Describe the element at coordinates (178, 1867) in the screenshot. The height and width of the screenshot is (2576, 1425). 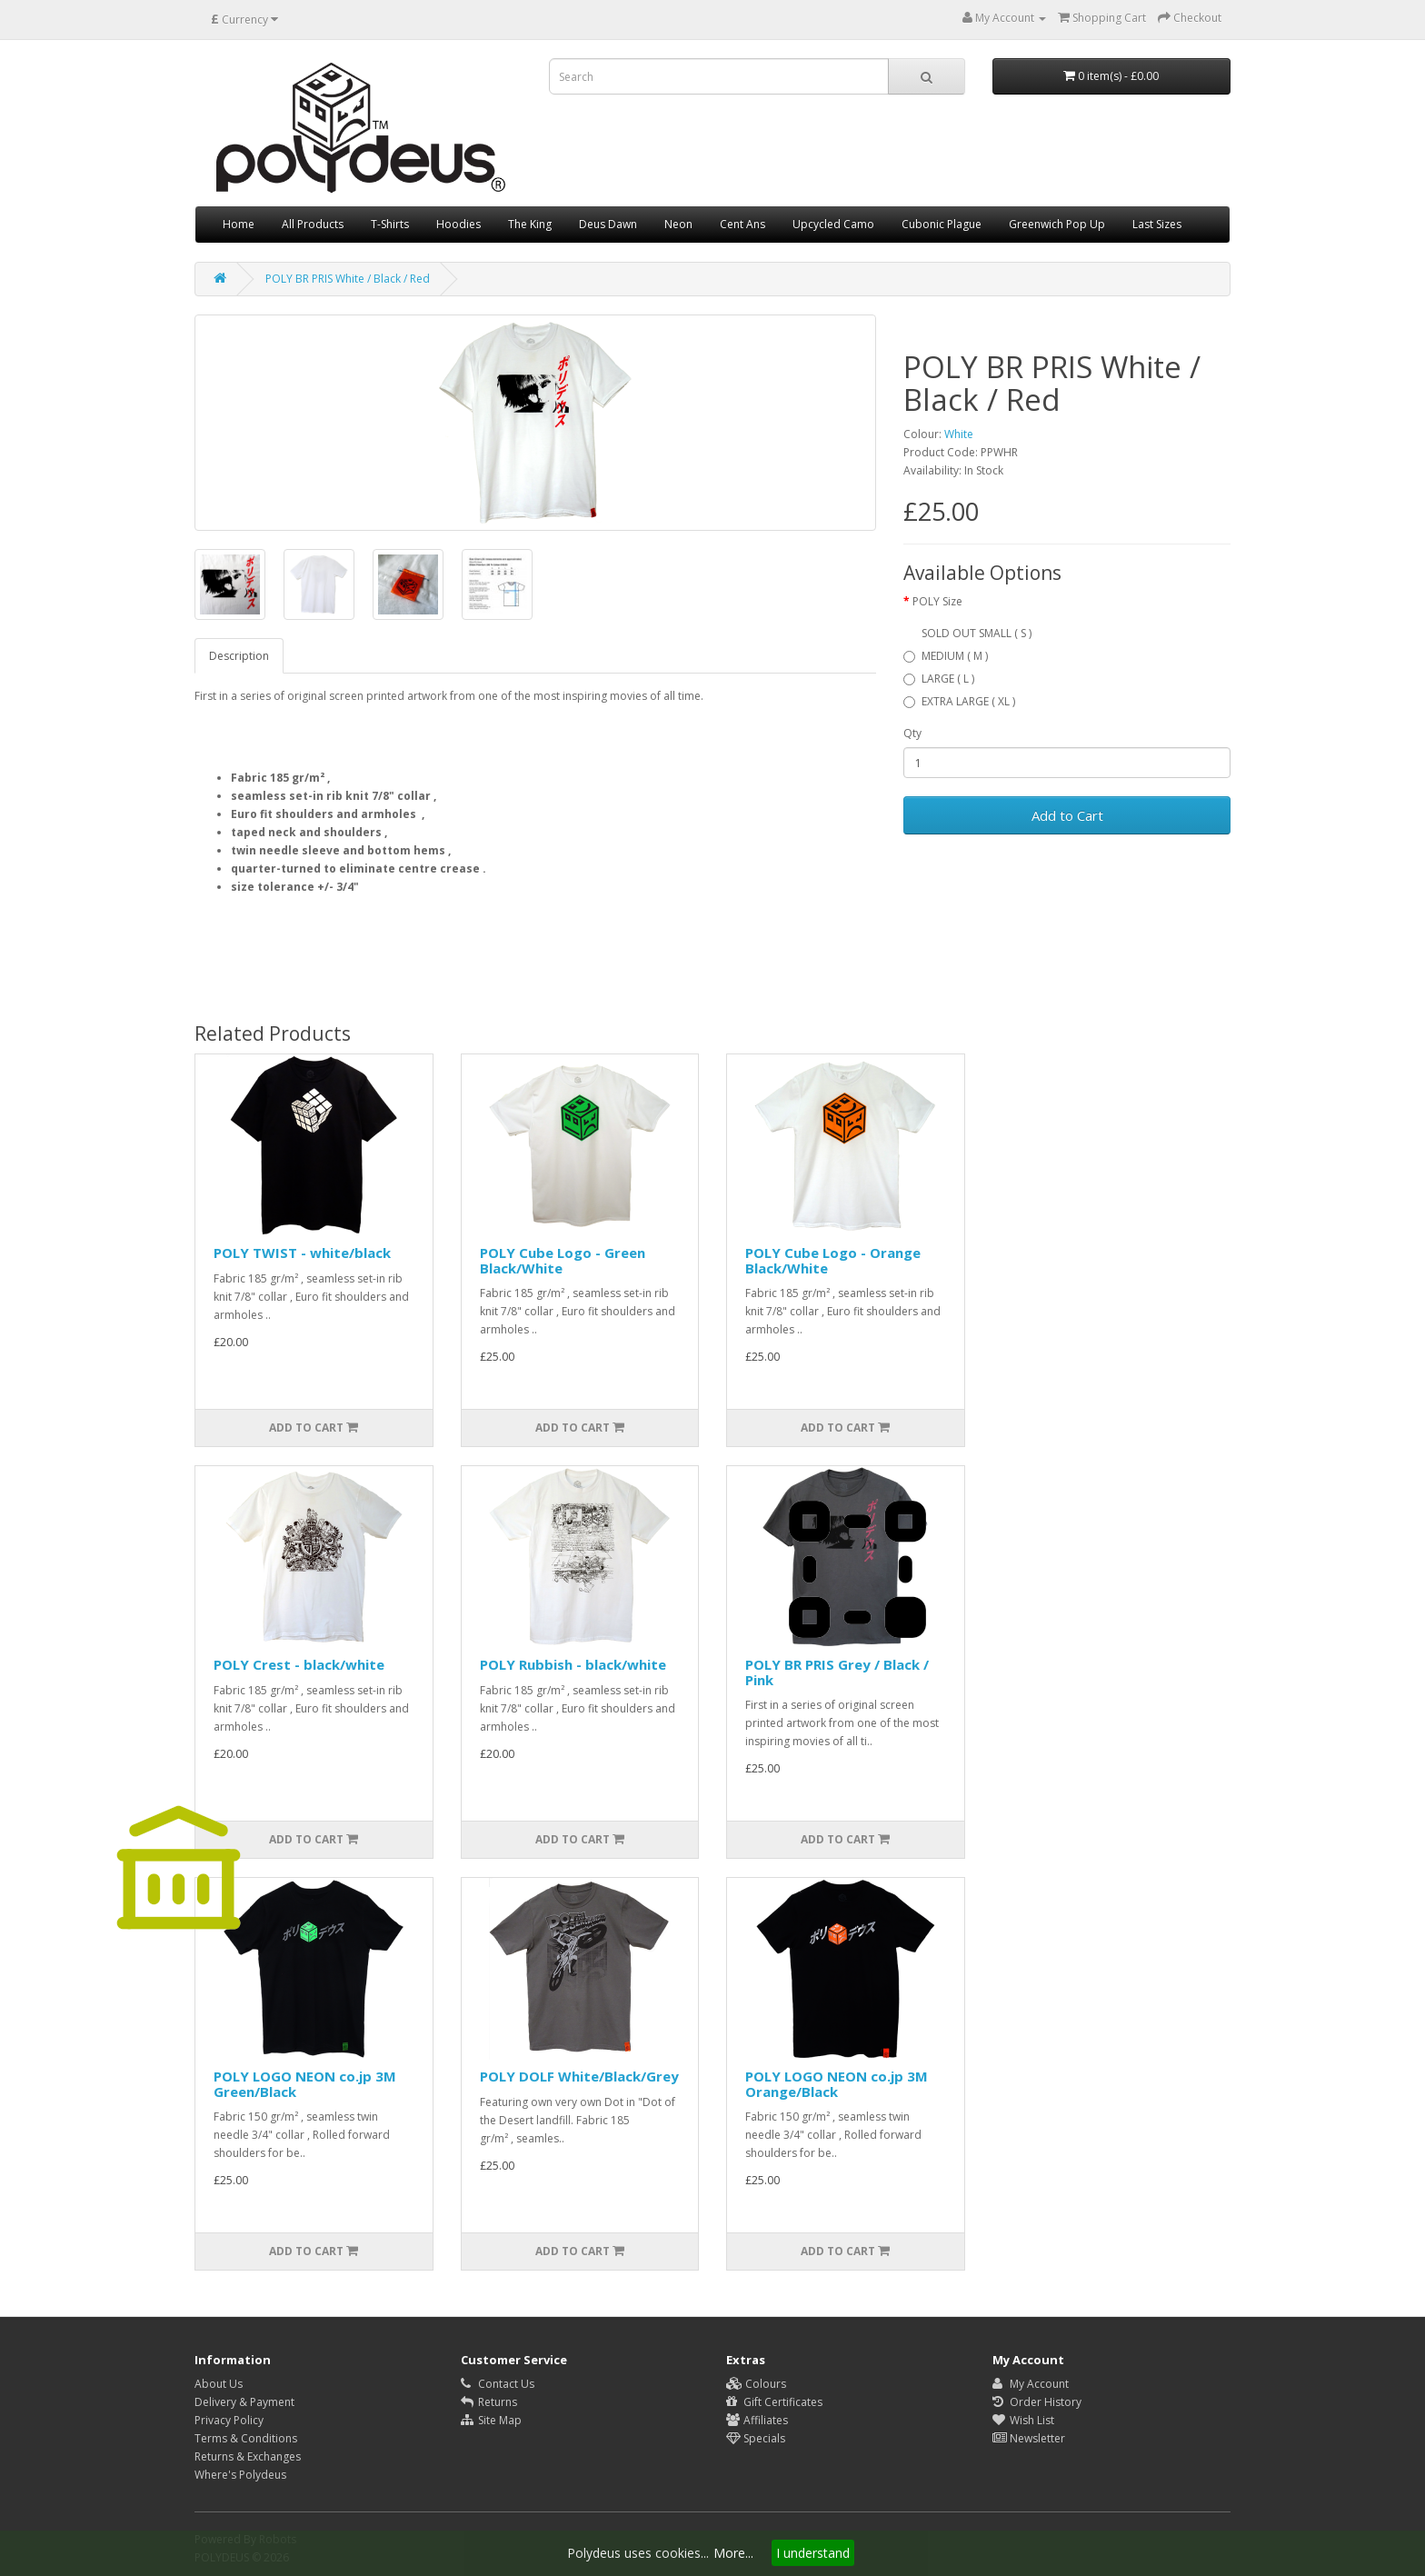
I see `access banking or financial services` at that location.